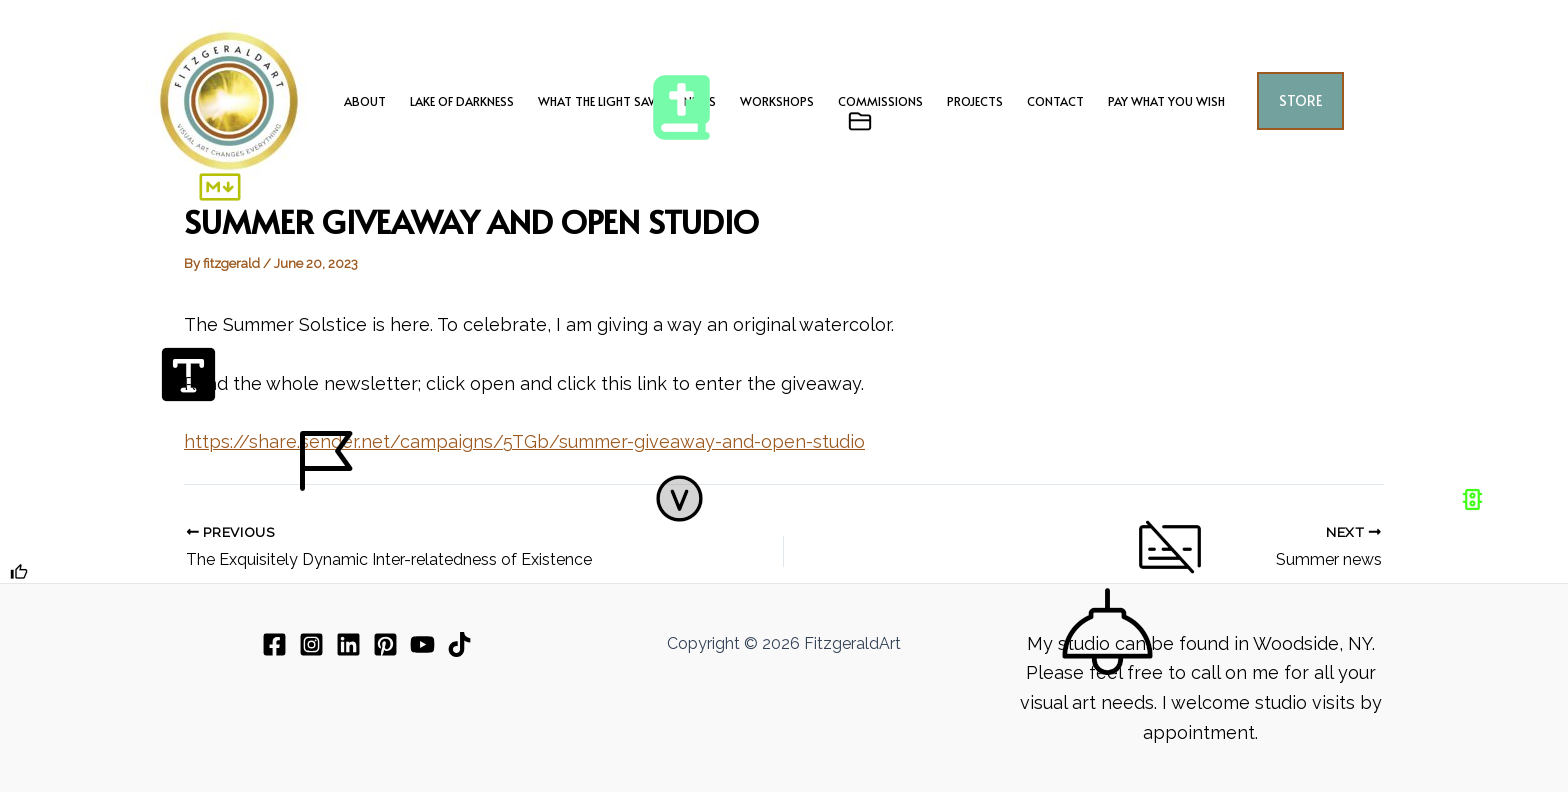  Describe the element at coordinates (220, 187) in the screenshot. I see `format text using markdown` at that location.